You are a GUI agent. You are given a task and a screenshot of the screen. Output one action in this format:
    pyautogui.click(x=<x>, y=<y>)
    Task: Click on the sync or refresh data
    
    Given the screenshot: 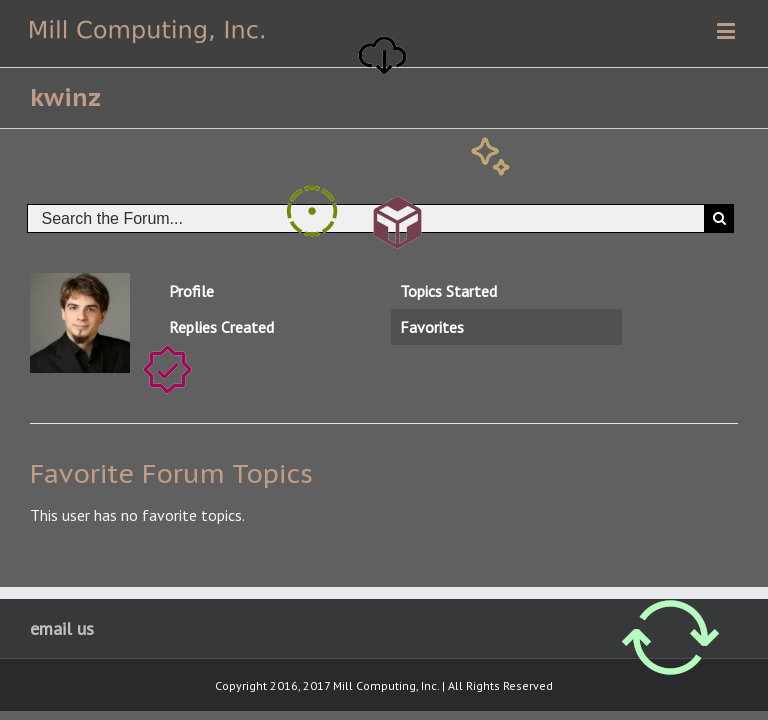 What is the action you would take?
    pyautogui.click(x=670, y=637)
    